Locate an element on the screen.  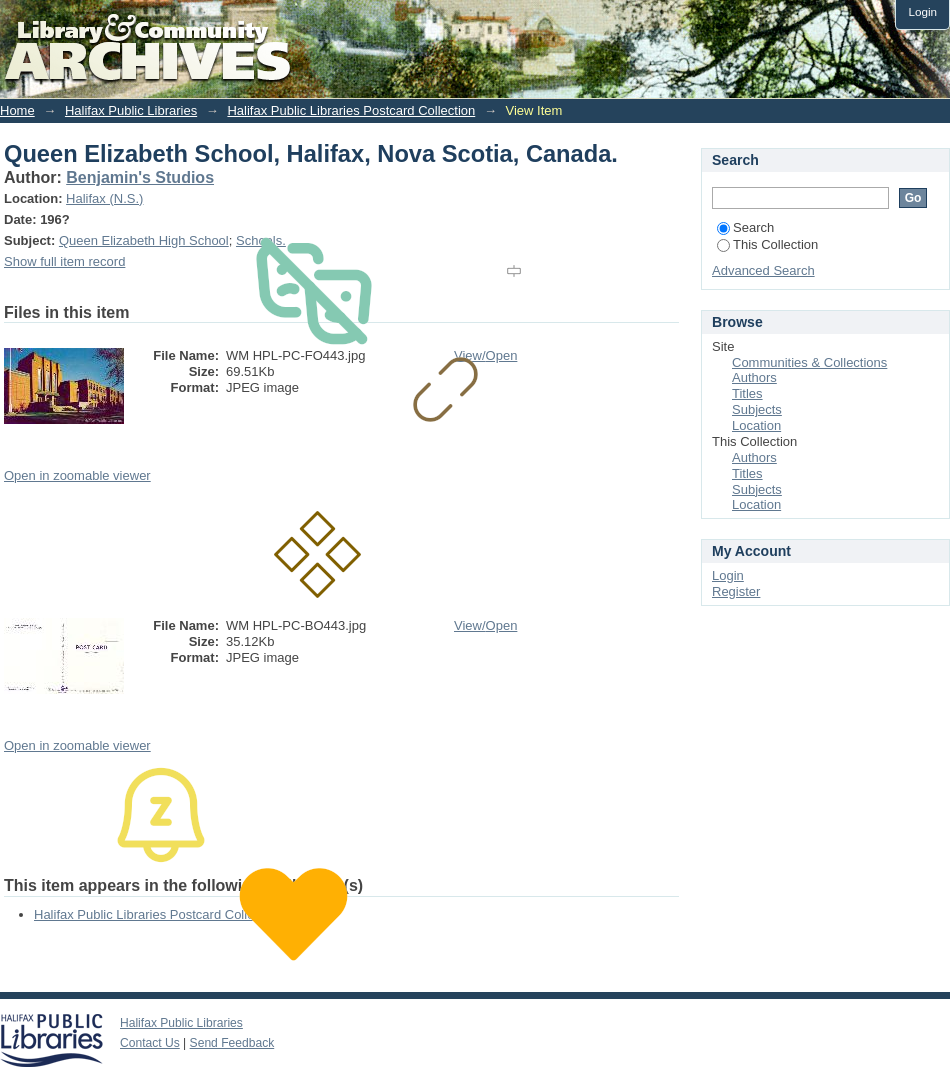
disable theater or entertainment mode is located at coordinates (314, 291).